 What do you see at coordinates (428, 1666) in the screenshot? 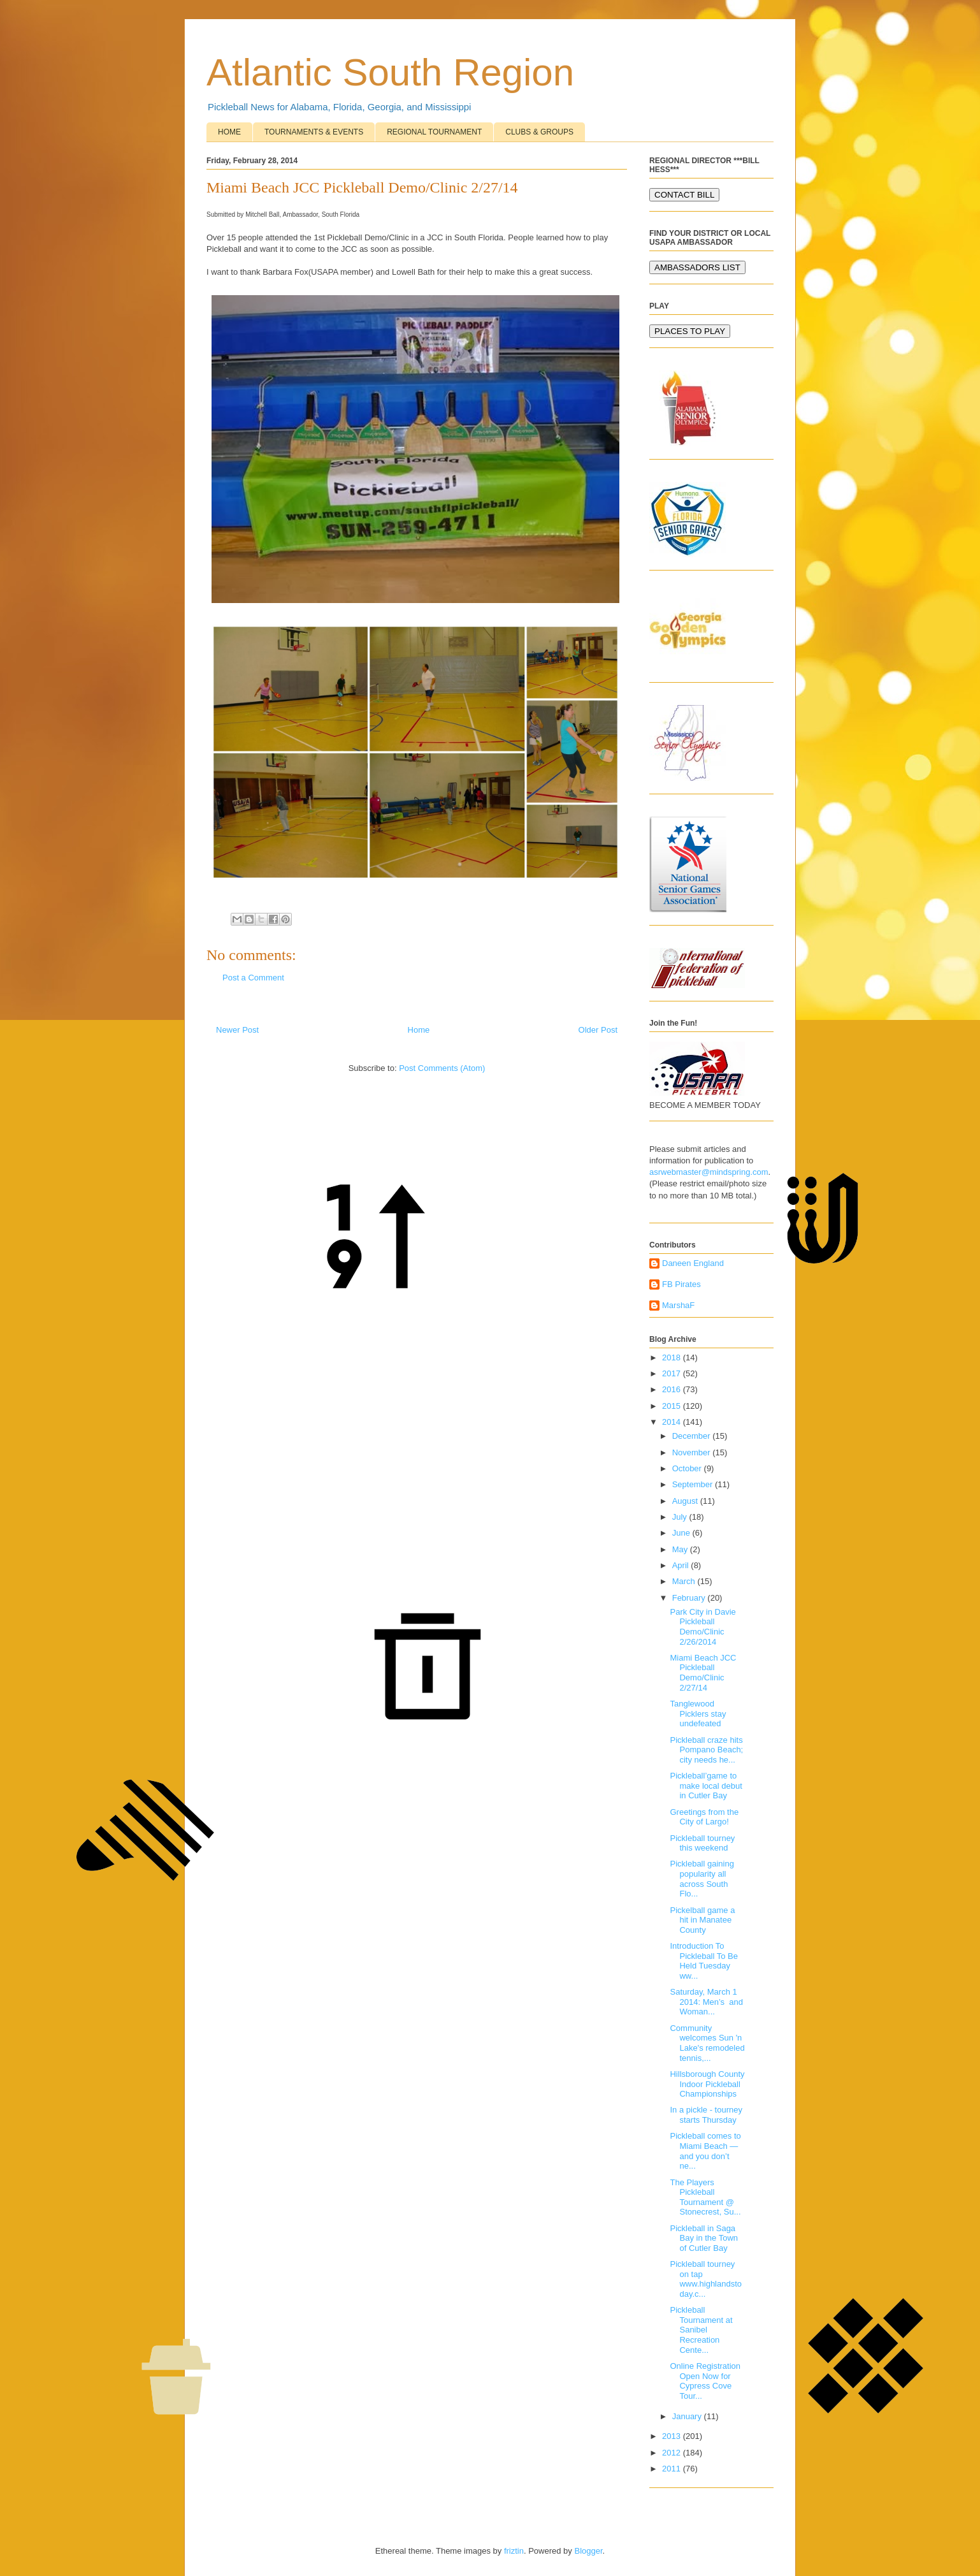
I see `delete selected item` at bounding box center [428, 1666].